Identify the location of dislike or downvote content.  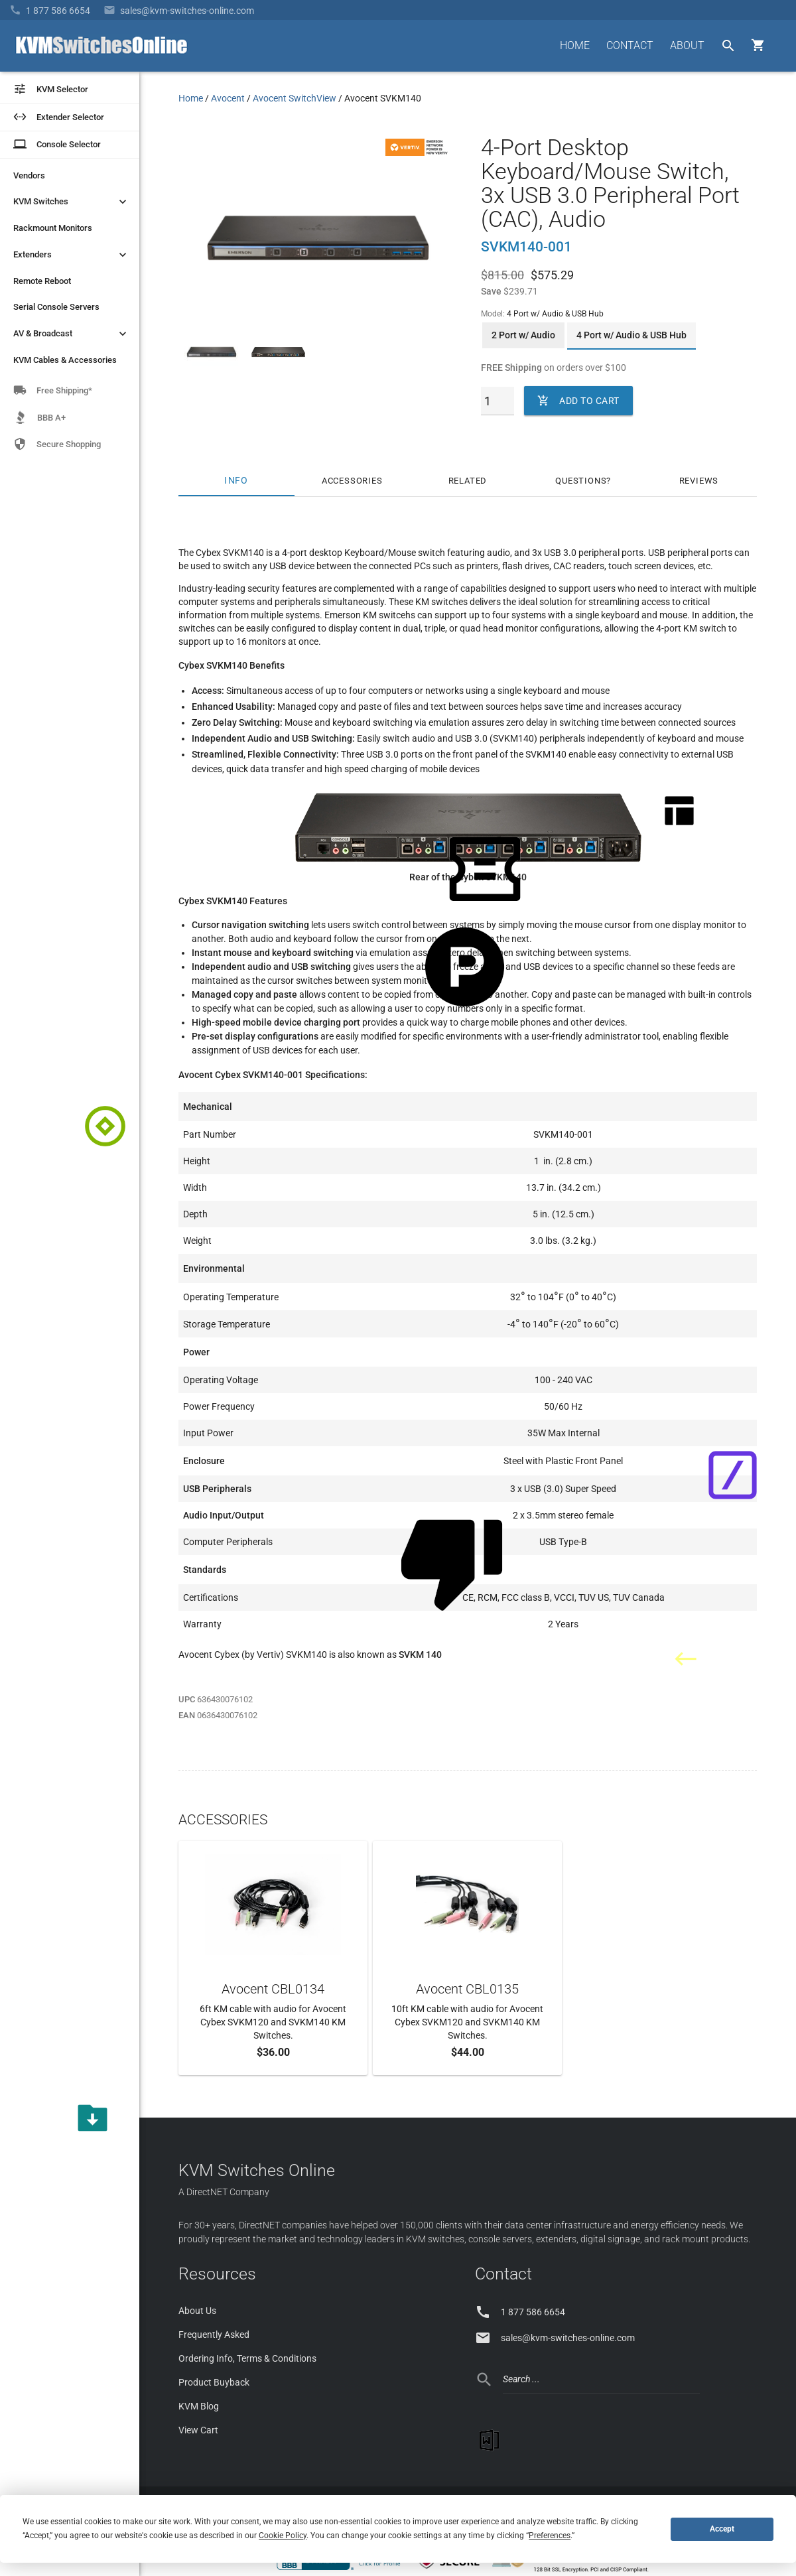
(452, 1561).